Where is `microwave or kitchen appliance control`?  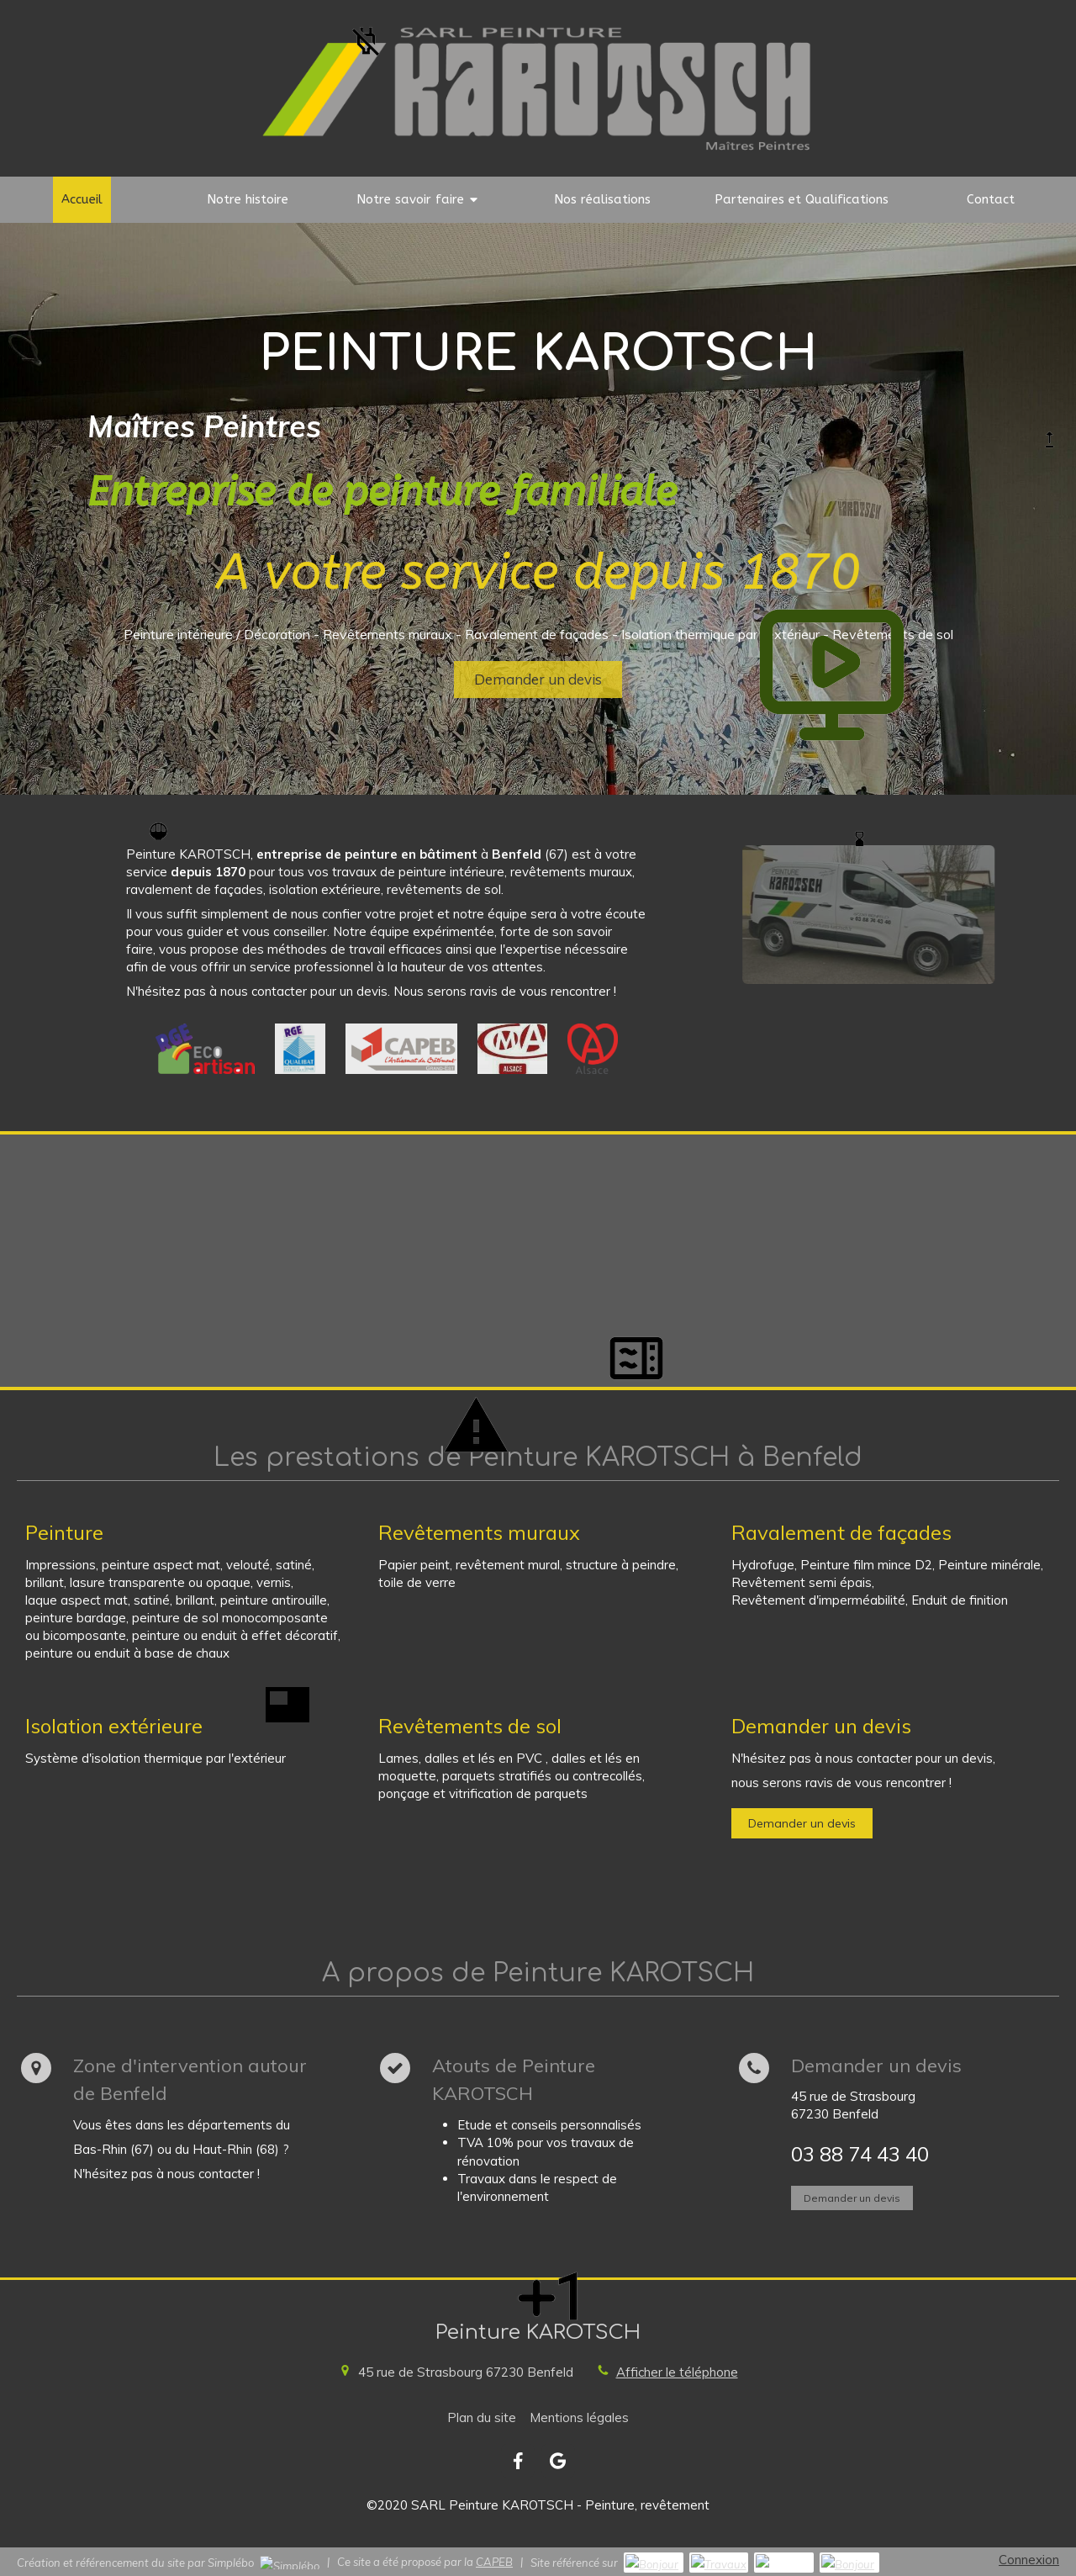
microwave or kitchen appliance control is located at coordinates (636, 1358).